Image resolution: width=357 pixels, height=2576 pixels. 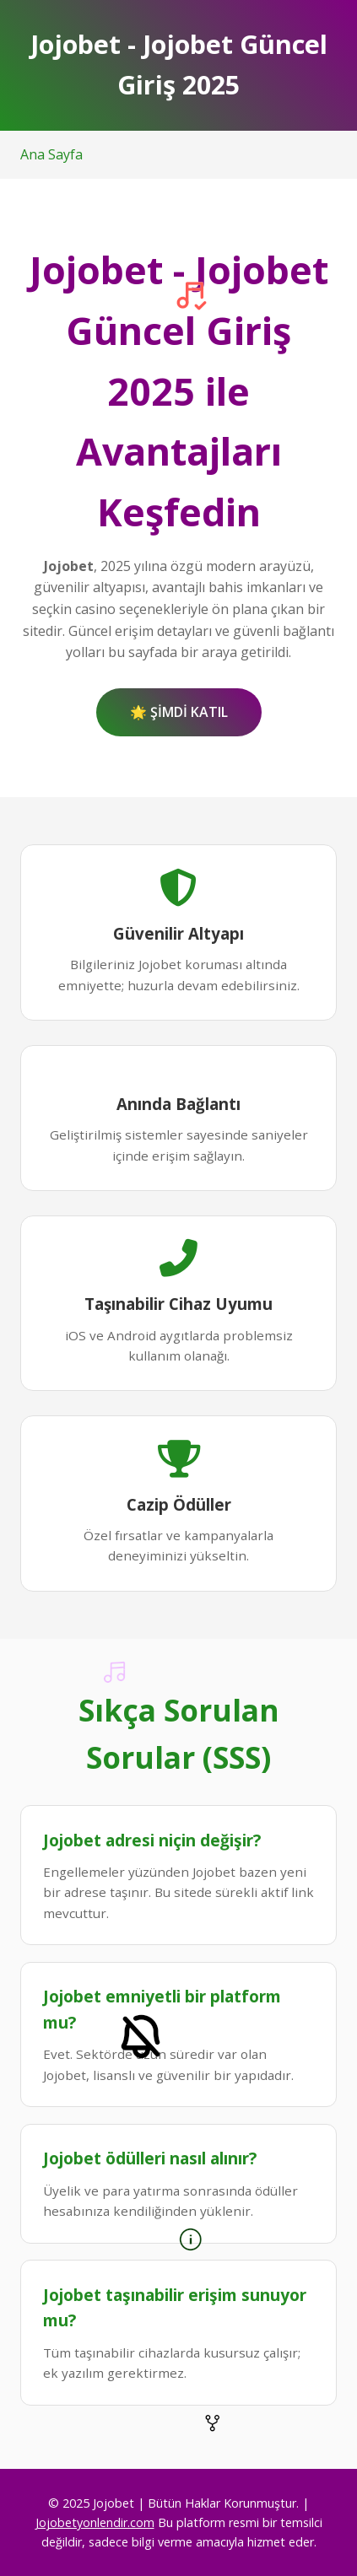 I want to click on mute notifications, so click(x=141, y=2036).